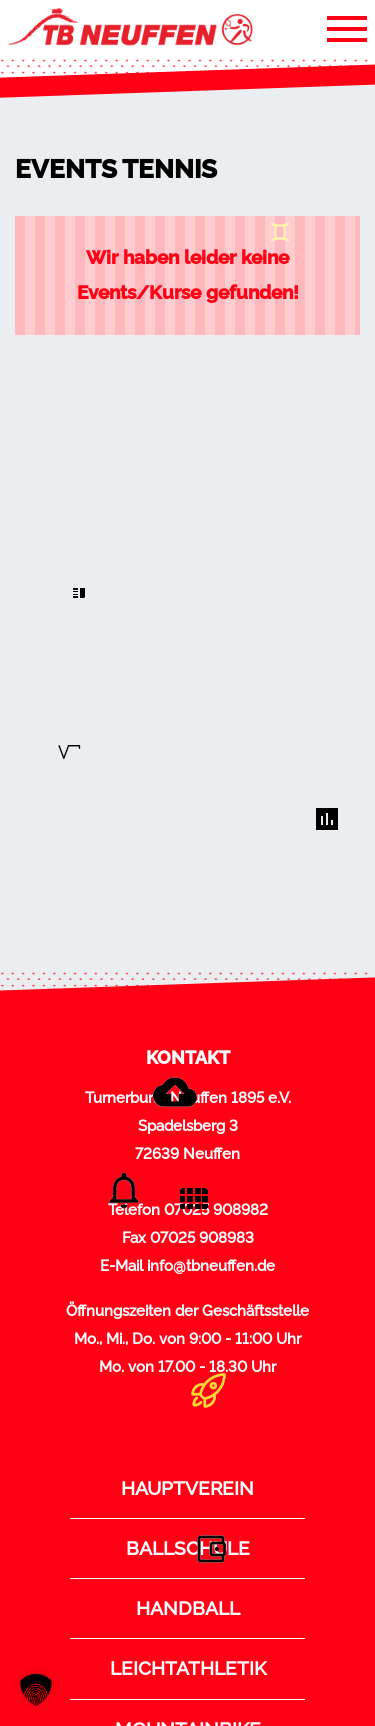 The height and width of the screenshot is (1726, 375). What do you see at coordinates (124, 1190) in the screenshot?
I see `view your notifications` at bounding box center [124, 1190].